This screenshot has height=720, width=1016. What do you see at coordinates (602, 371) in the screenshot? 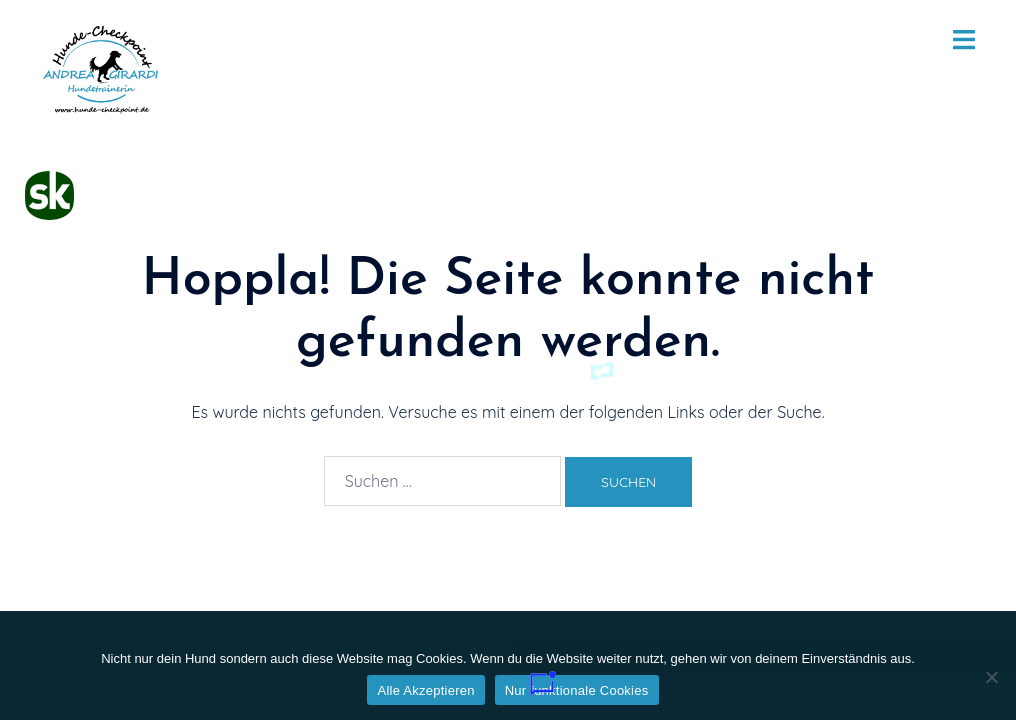
I see `open the Brex financial management app` at bounding box center [602, 371].